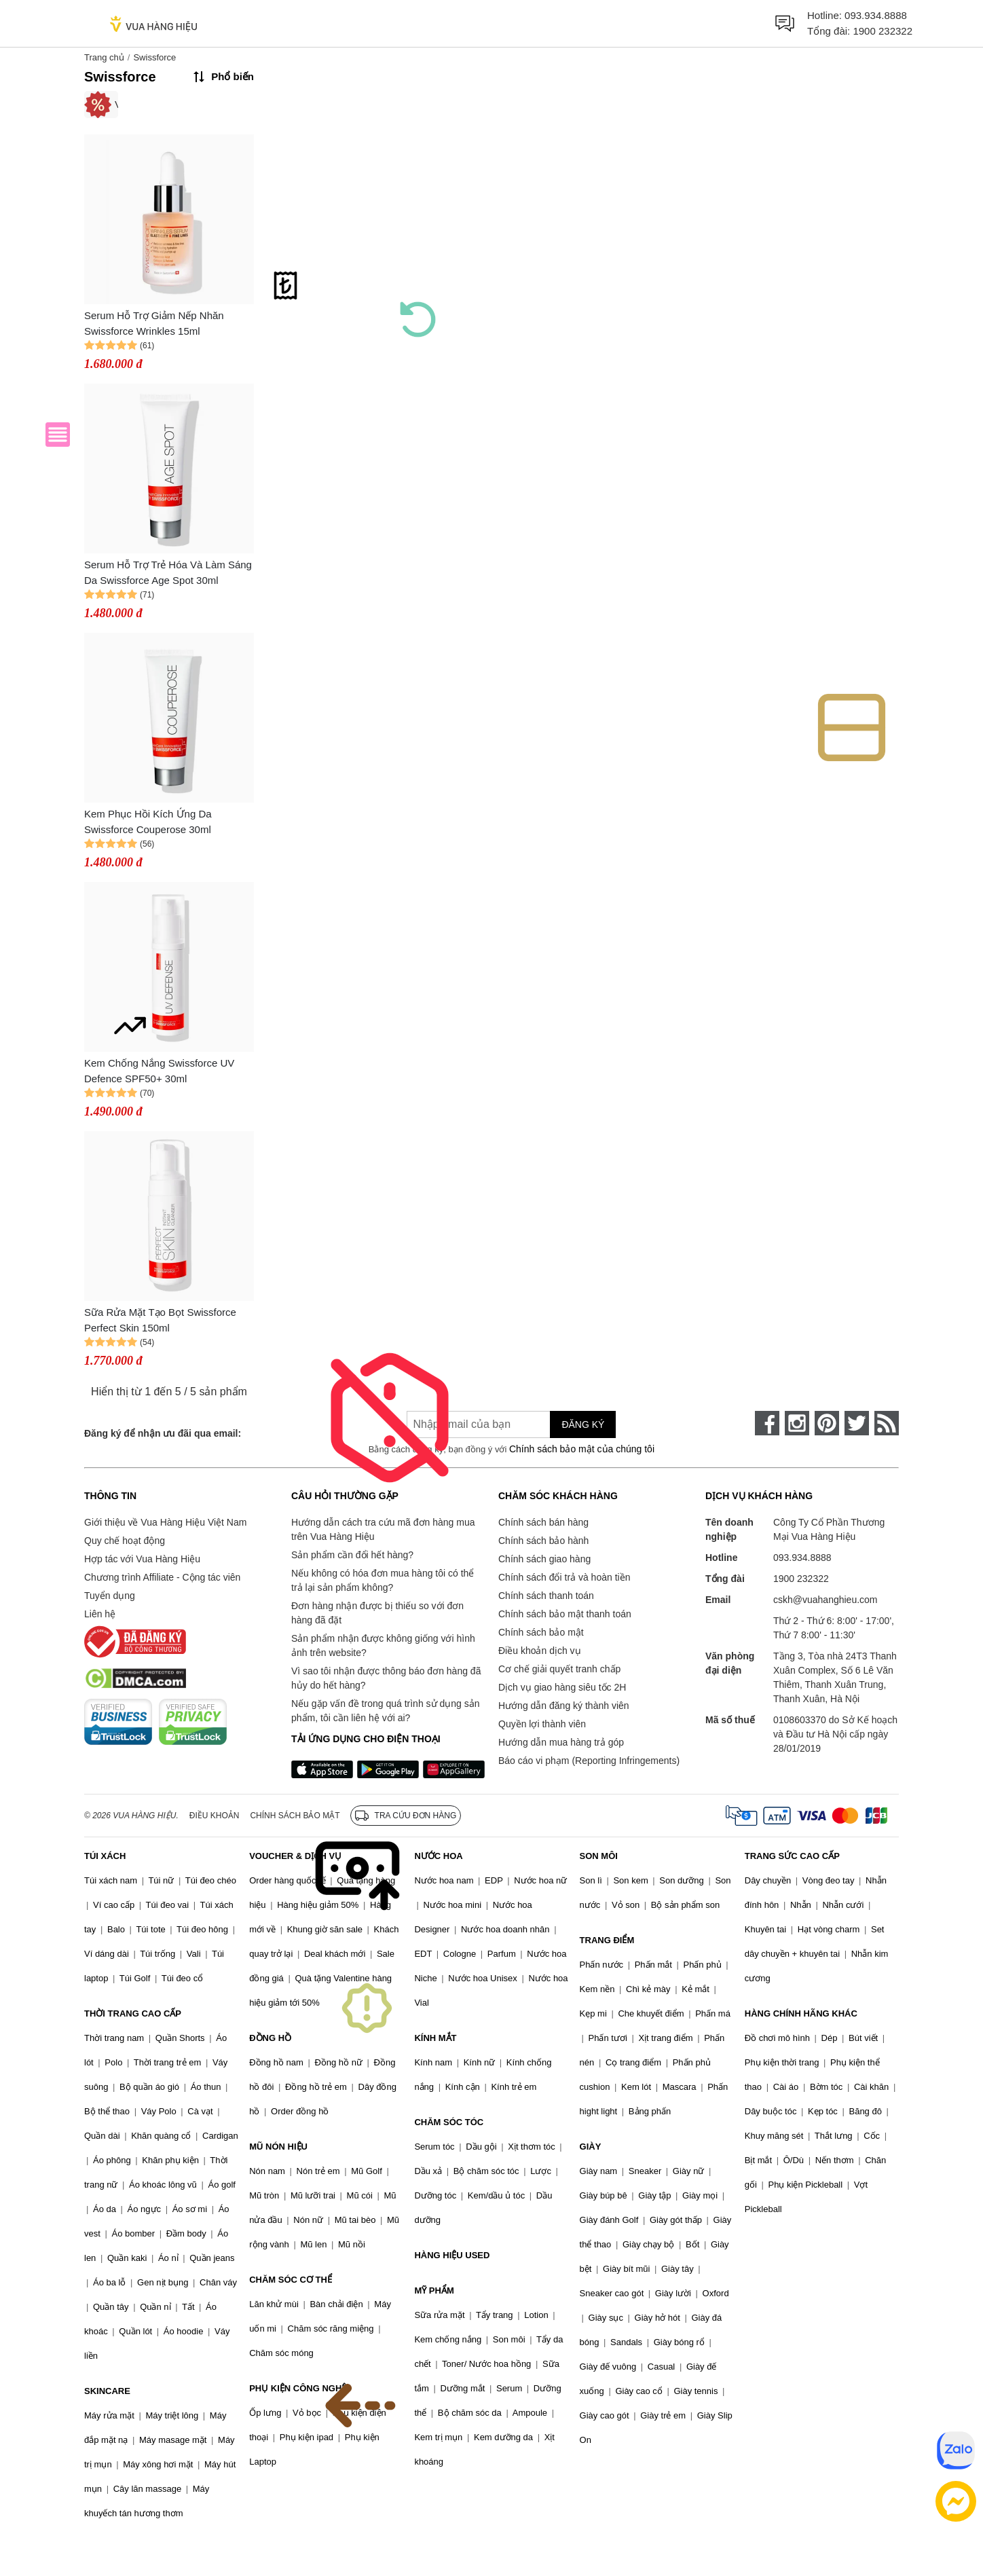  I want to click on switch to two-row layout view, so click(851, 727).